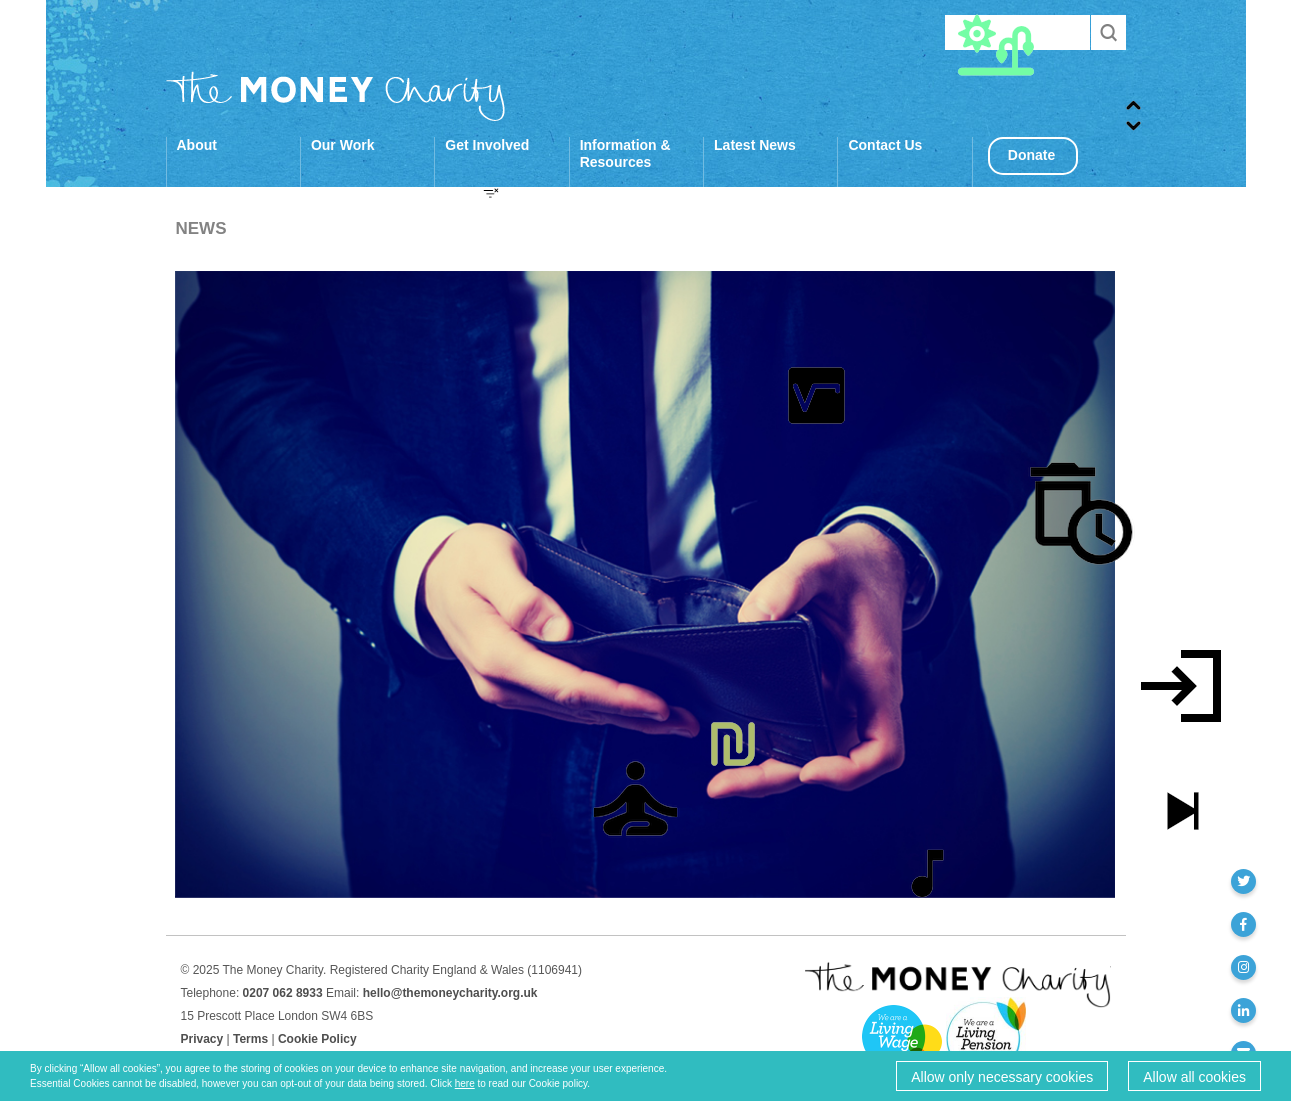  Describe the element at coordinates (1081, 513) in the screenshot. I see `enable auto-delete for temporary files` at that location.